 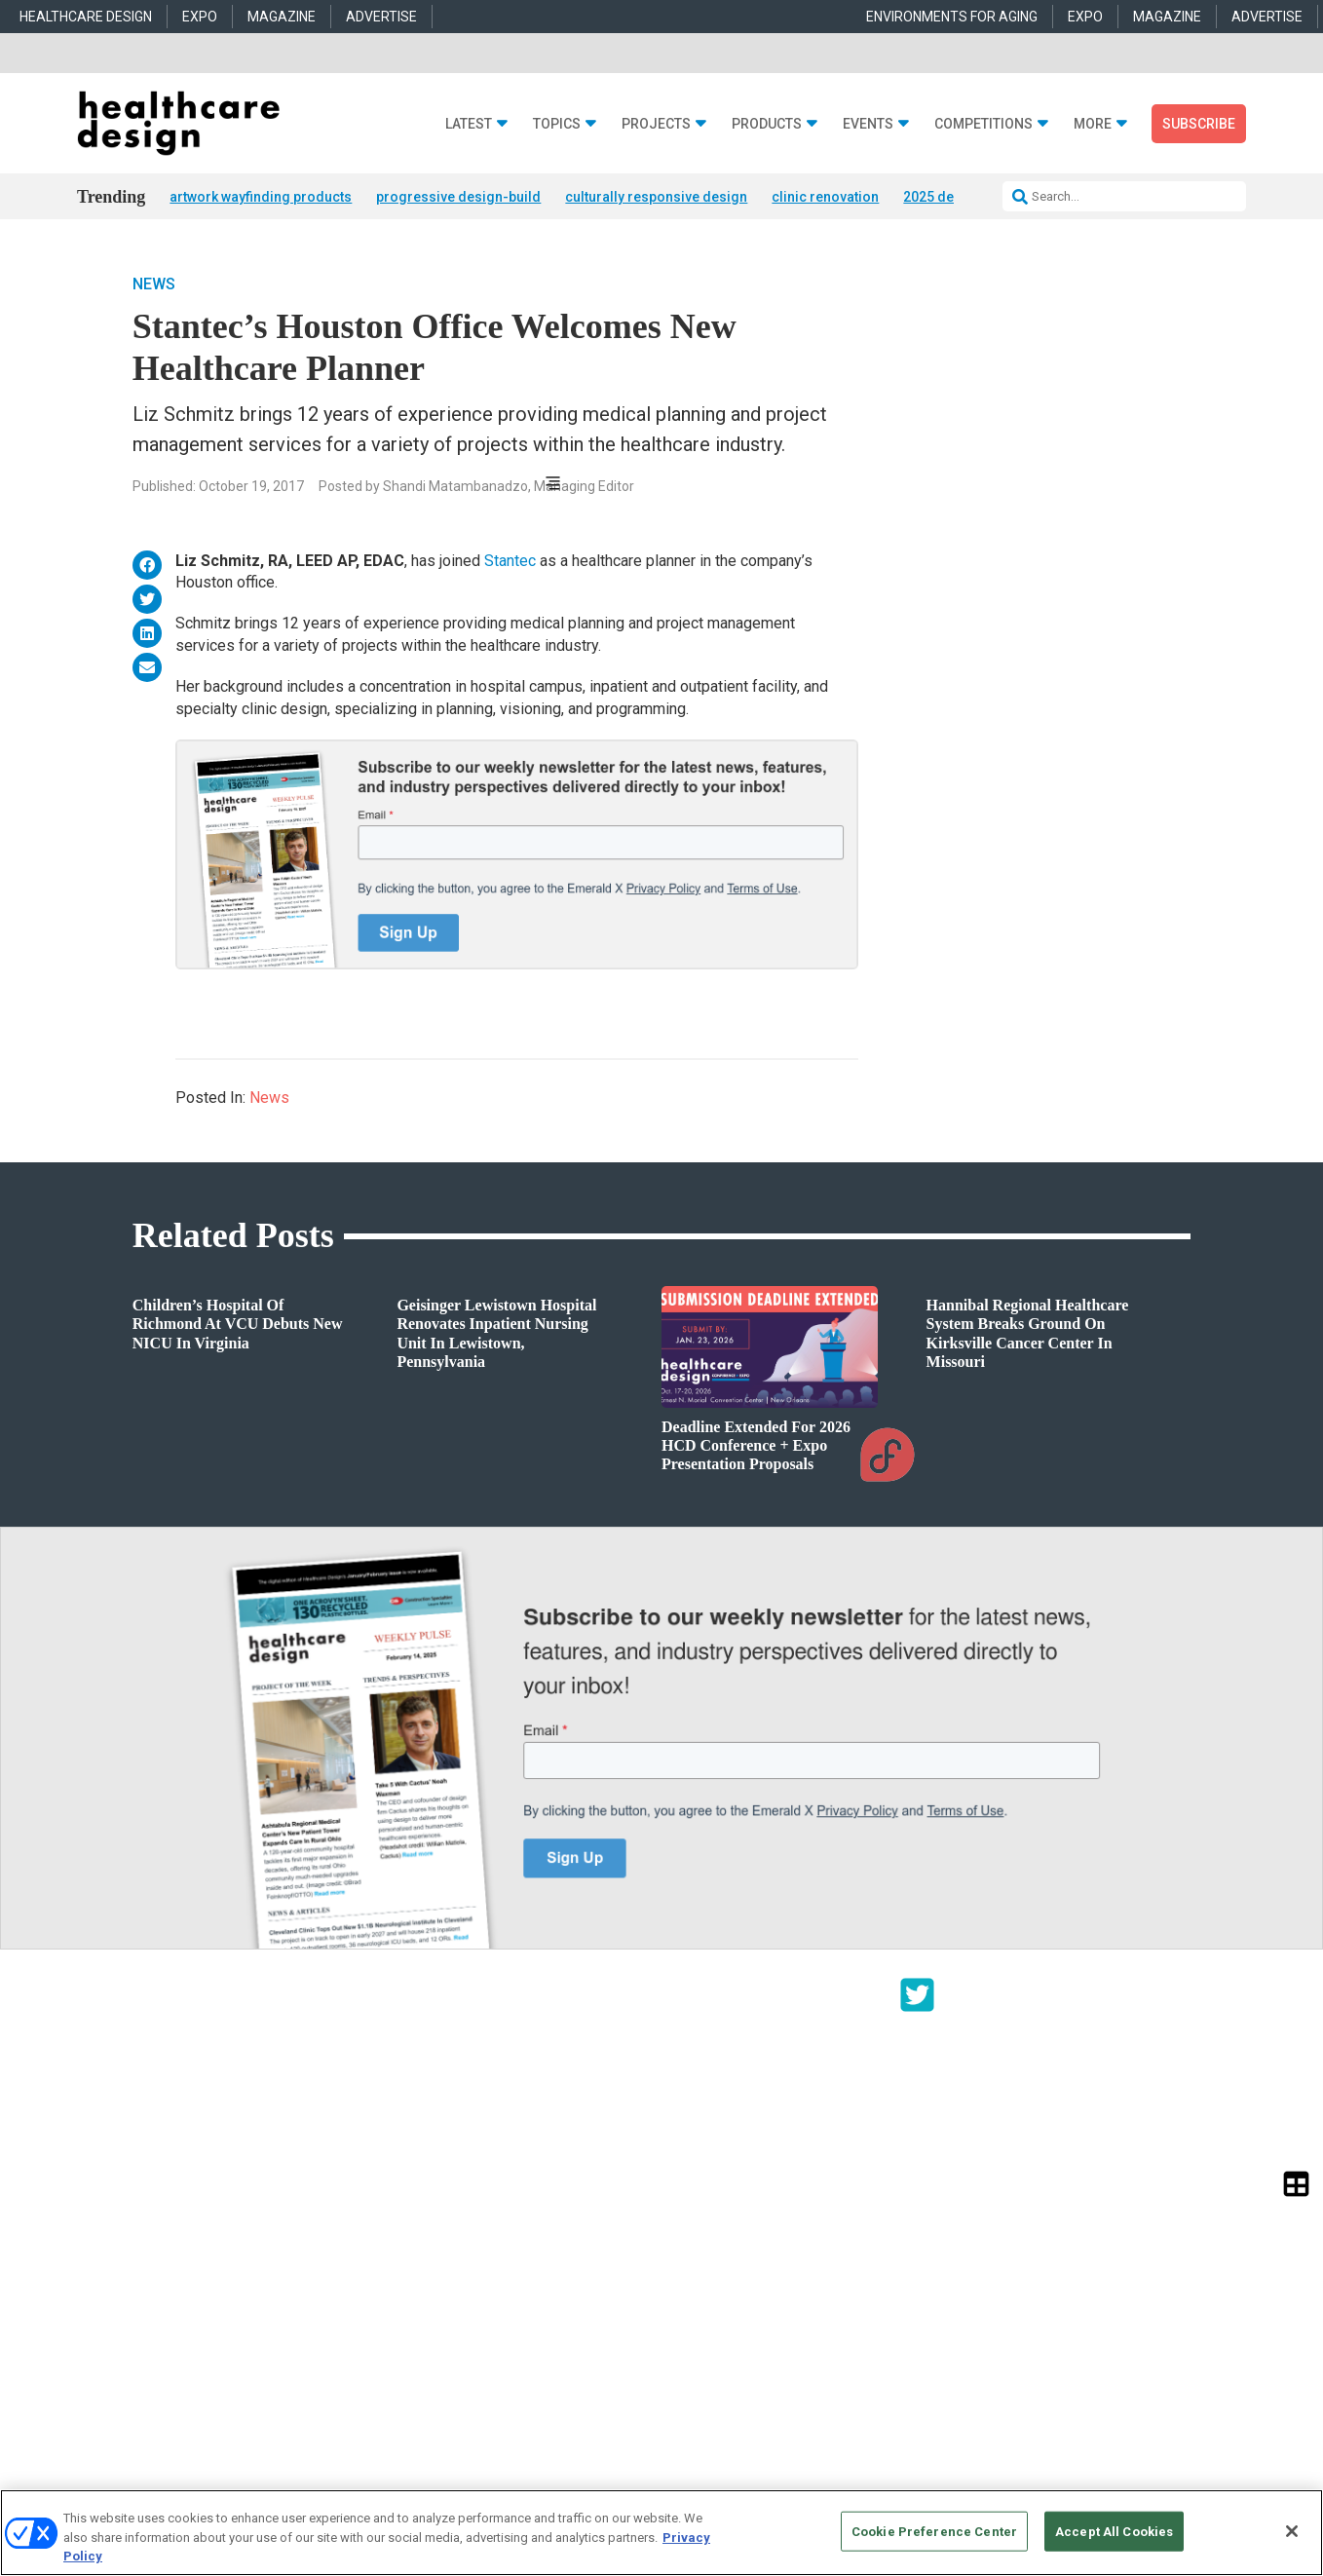 What do you see at coordinates (888, 1455) in the screenshot?
I see `Fedora Linux logo` at bounding box center [888, 1455].